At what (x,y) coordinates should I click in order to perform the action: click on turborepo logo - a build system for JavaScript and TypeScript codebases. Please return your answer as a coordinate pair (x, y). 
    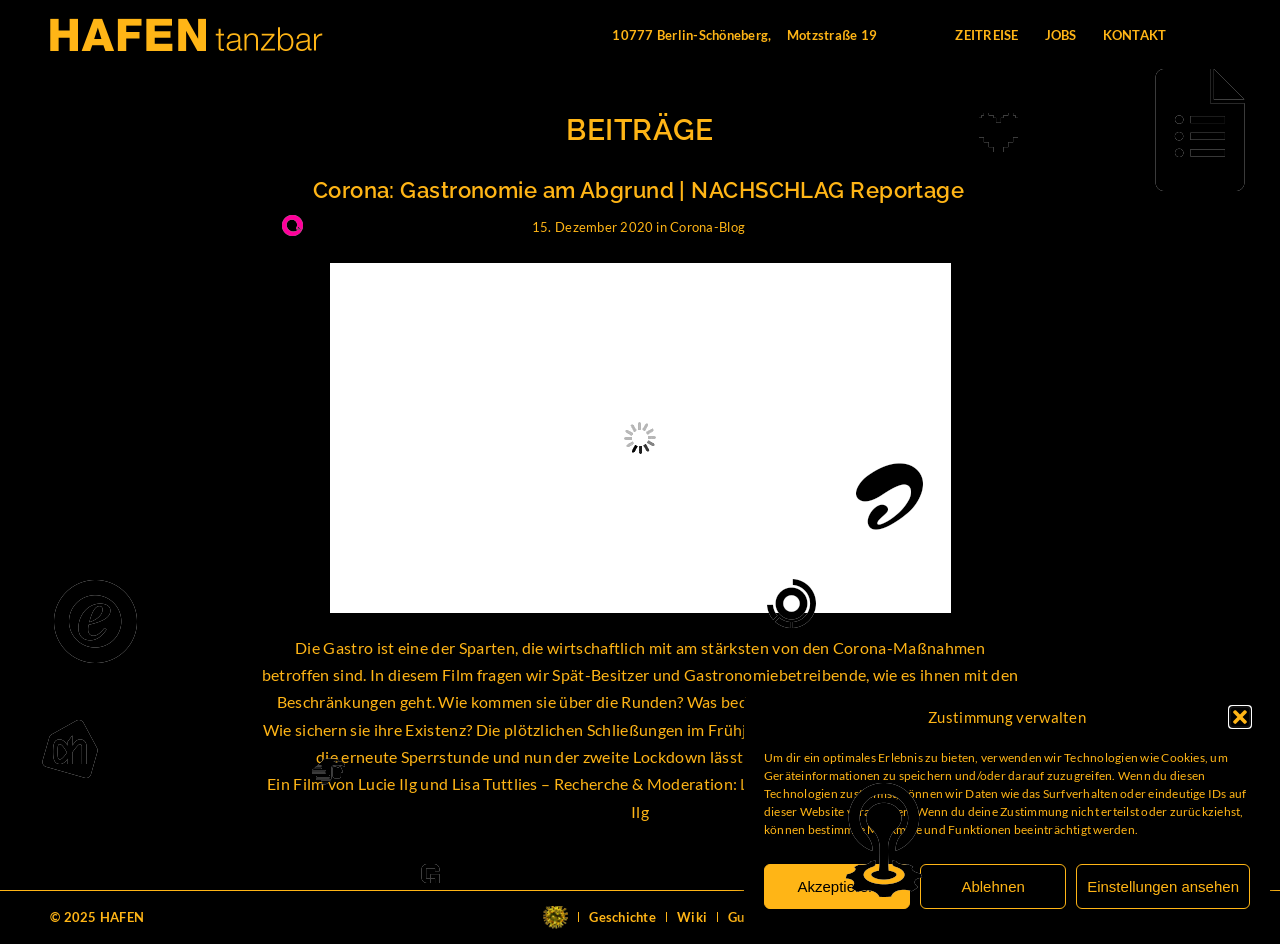
    Looking at the image, I should click on (791, 603).